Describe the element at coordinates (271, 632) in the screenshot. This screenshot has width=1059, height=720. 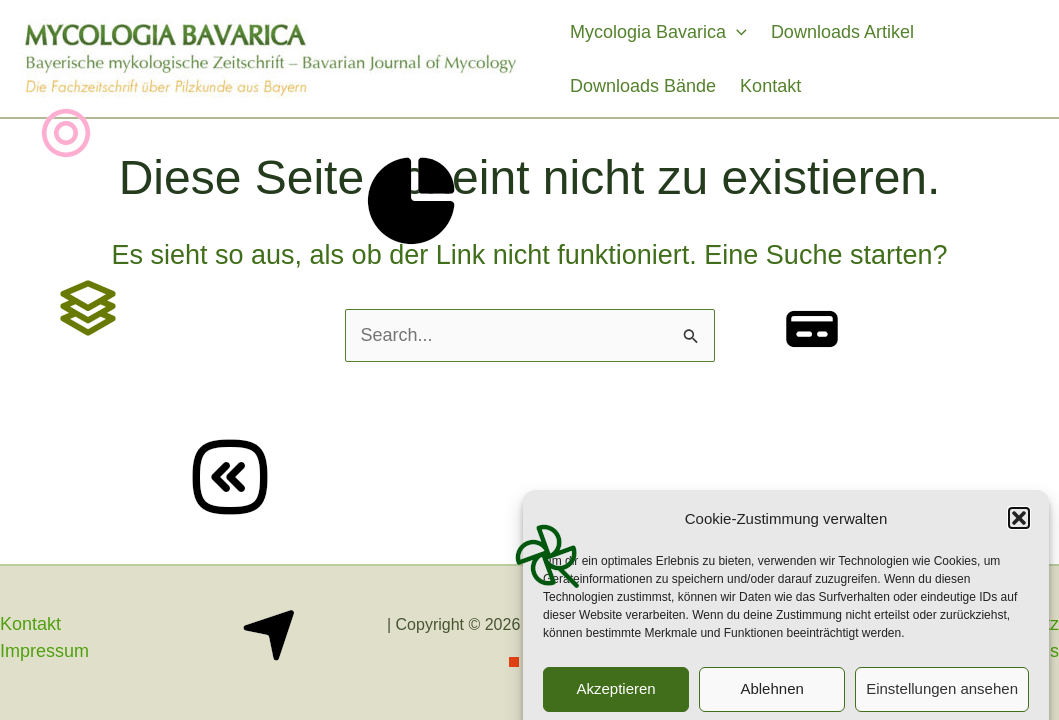
I see `navigate to current location` at that location.